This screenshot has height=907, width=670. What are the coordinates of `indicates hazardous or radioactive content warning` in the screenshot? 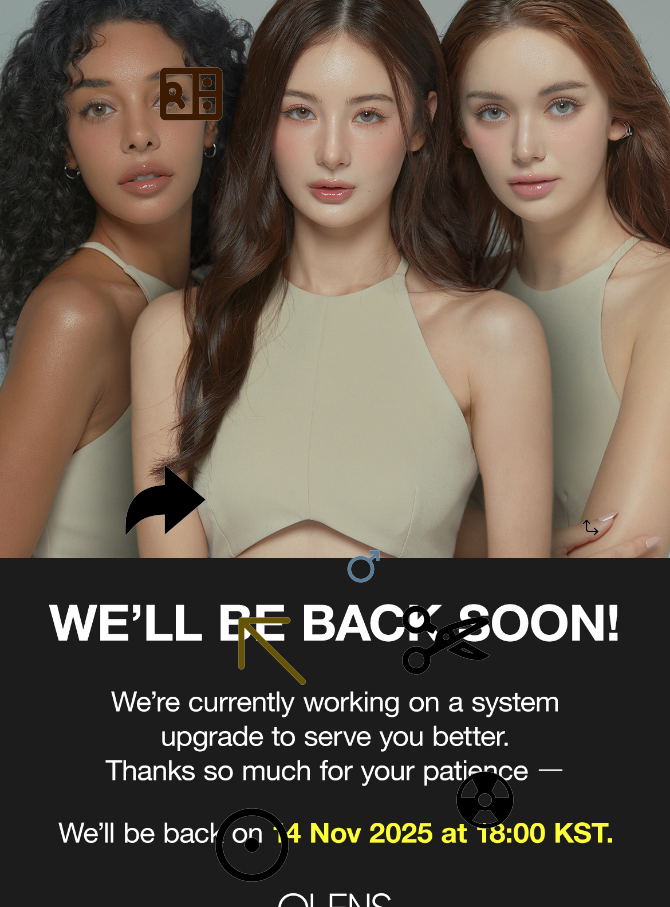 It's located at (485, 800).